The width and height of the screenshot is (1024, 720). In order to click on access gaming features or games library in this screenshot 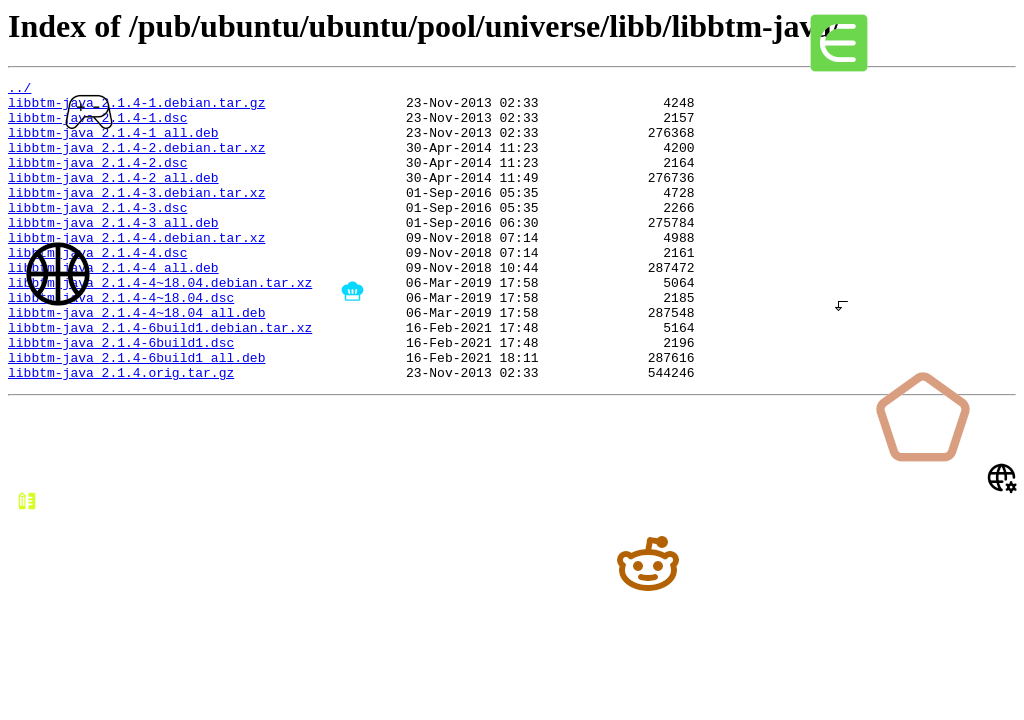, I will do `click(89, 112)`.